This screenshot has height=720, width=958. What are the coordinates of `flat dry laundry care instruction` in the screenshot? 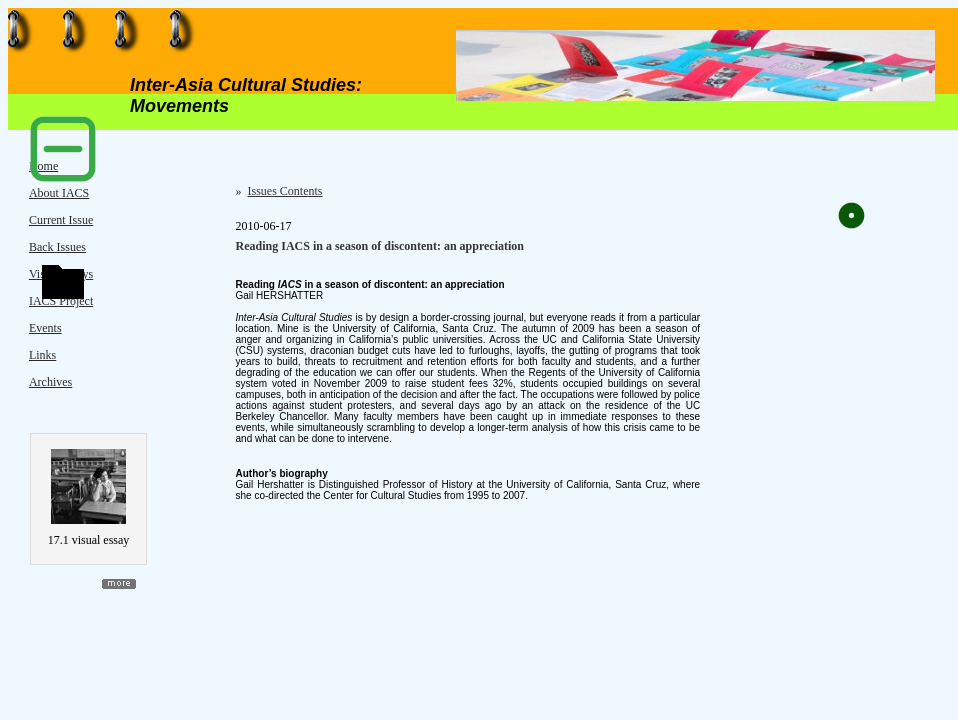 It's located at (63, 149).